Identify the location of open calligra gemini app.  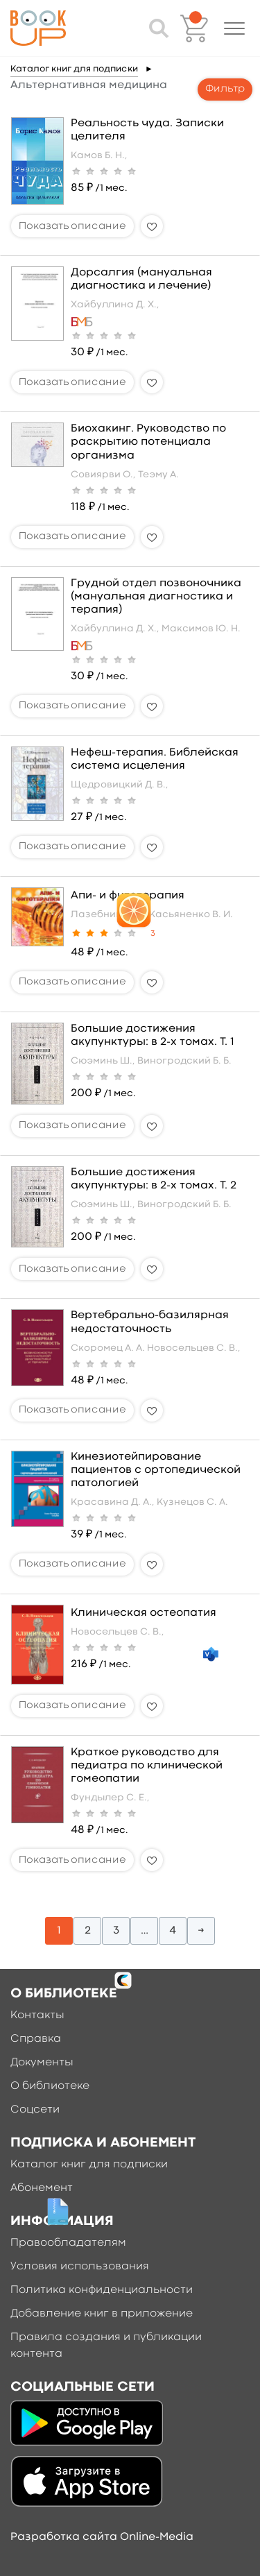
(123, 1980).